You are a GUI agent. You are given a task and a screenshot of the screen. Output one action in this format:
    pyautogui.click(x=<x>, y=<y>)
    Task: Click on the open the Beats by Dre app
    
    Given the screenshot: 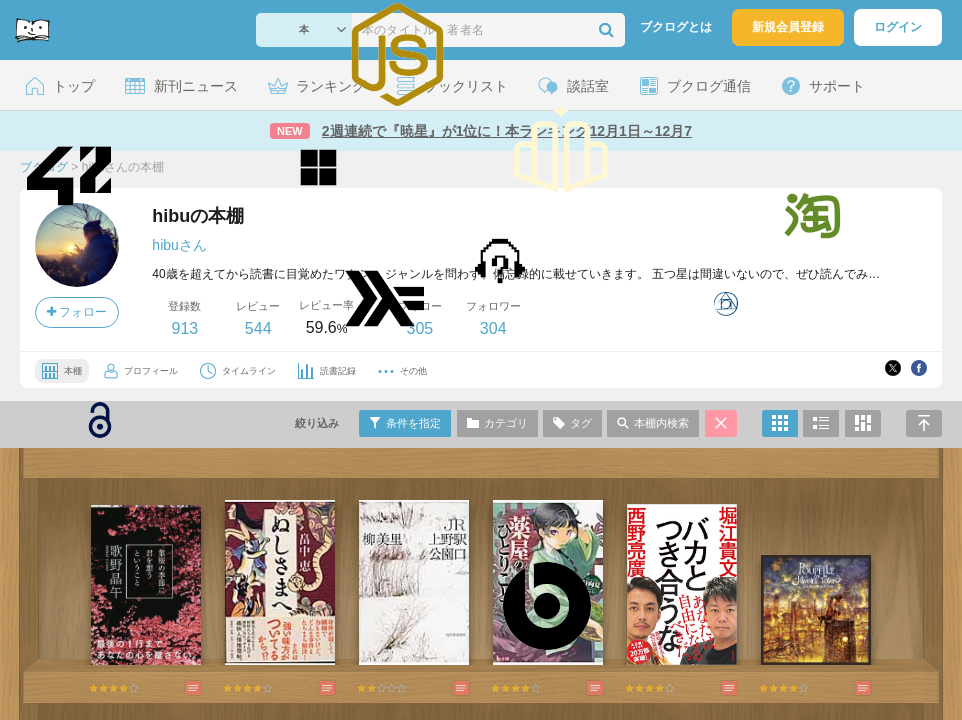 What is the action you would take?
    pyautogui.click(x=547, y=606)
    